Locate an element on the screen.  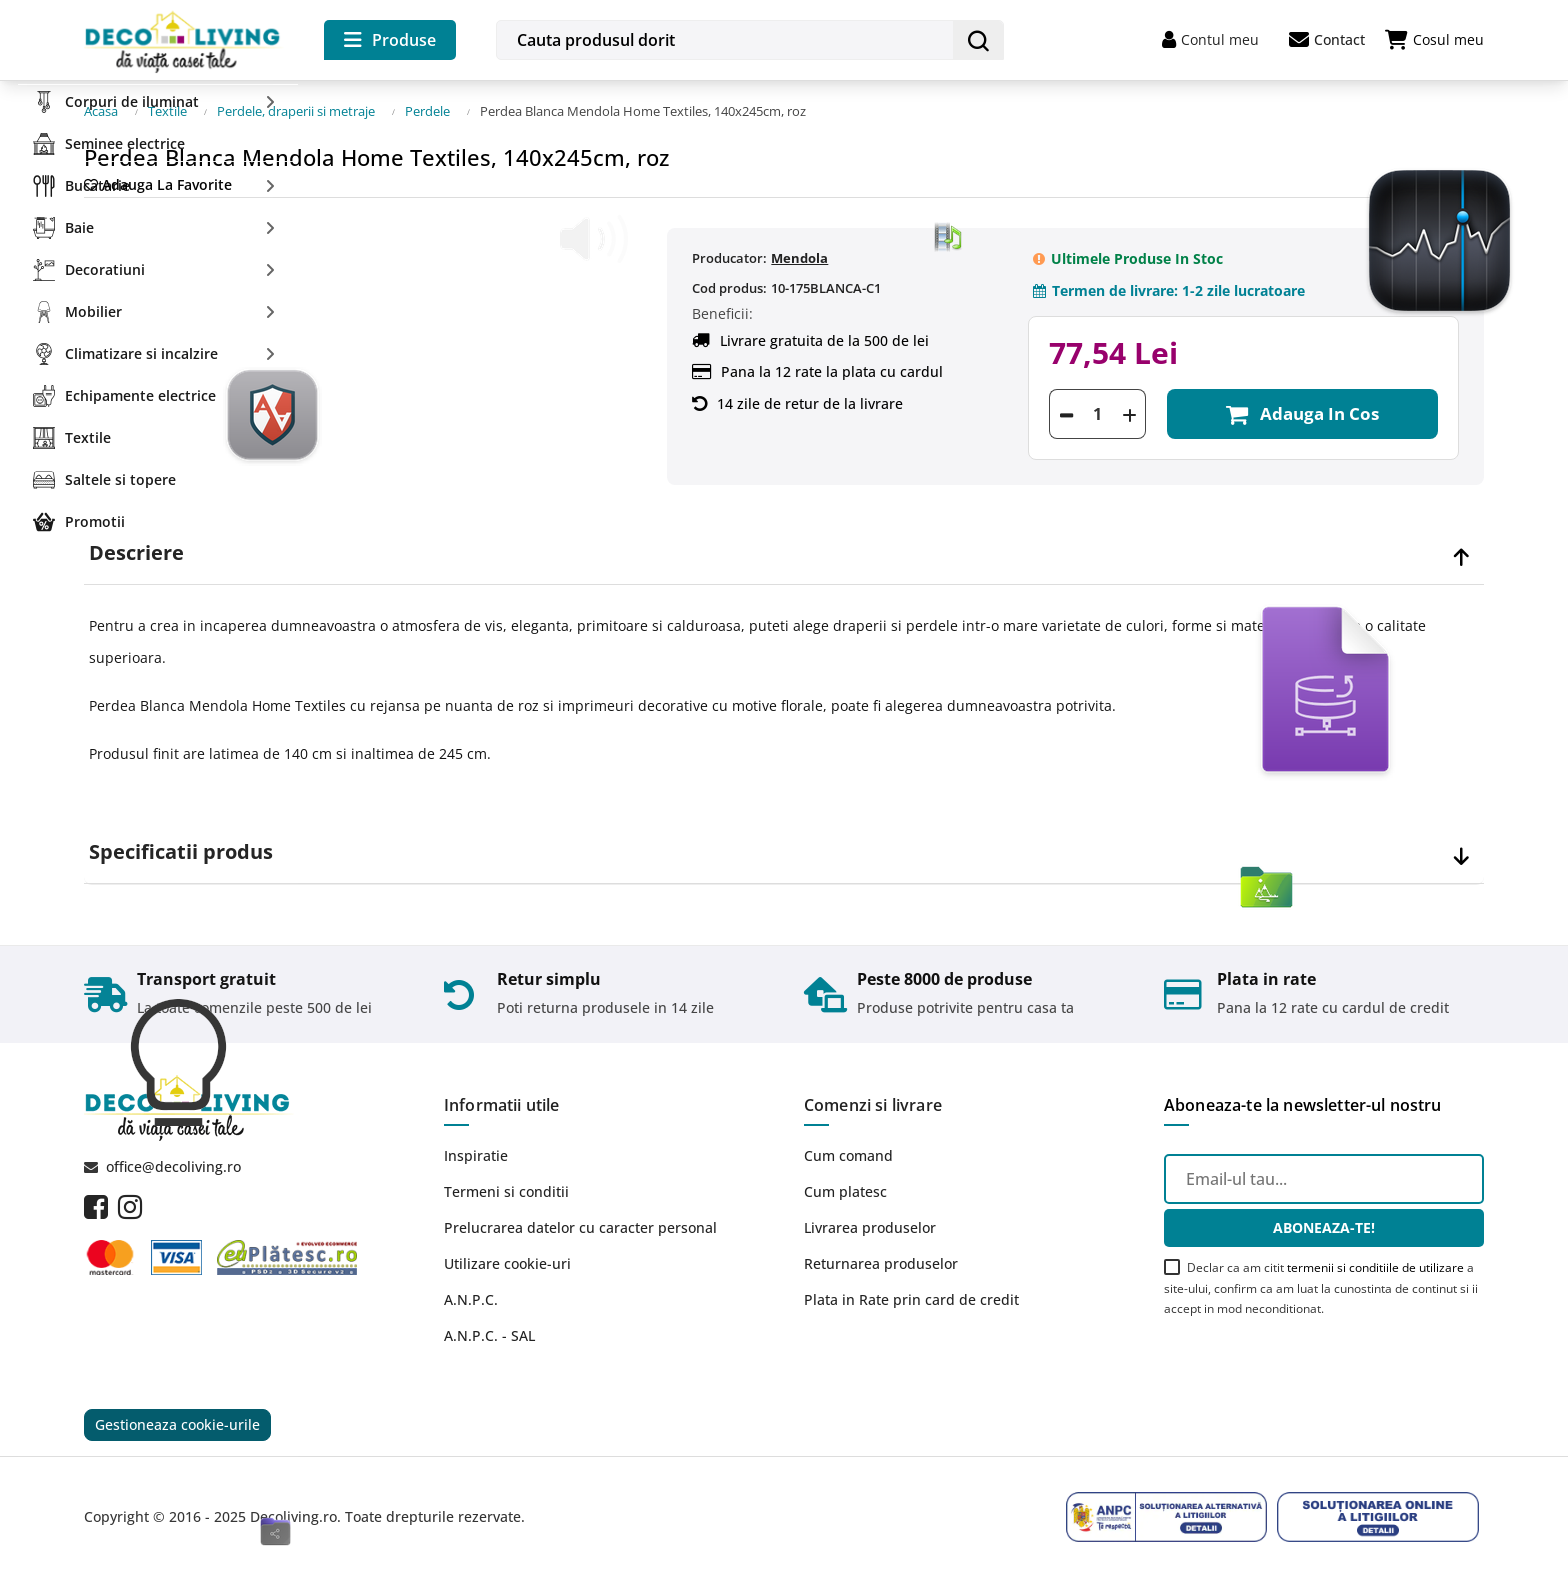
access your public shared folder is located at coordinates (275, 1531).